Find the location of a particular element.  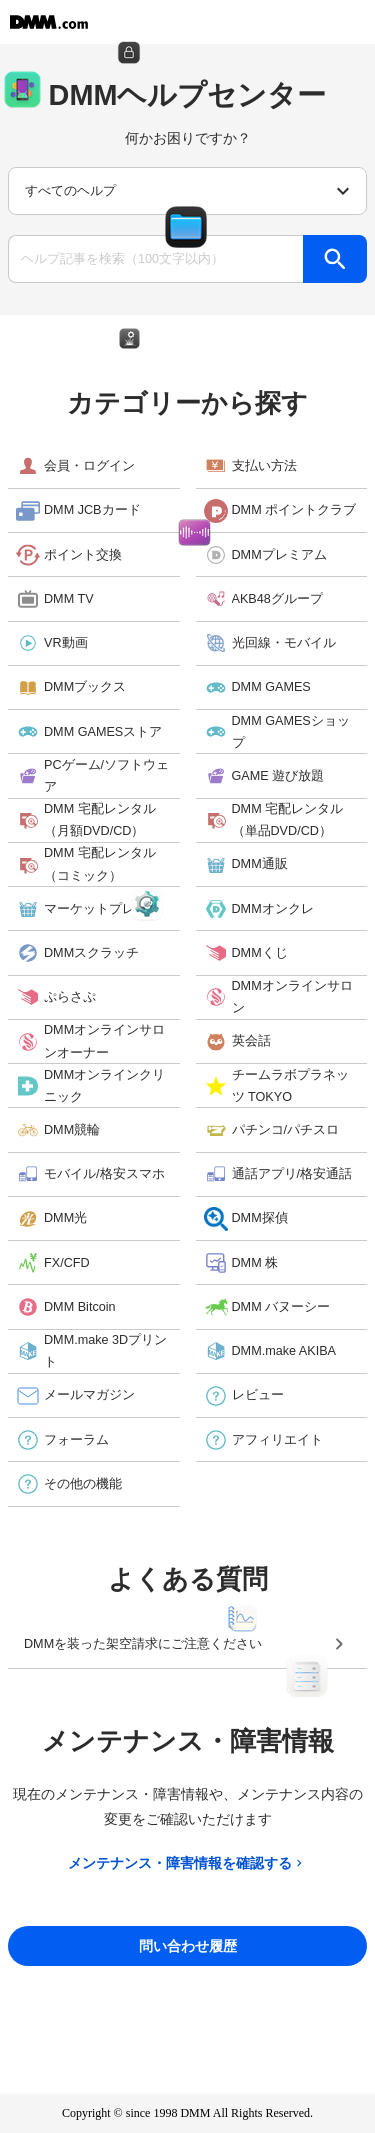

open the files app is located at coordinates (186, 227).